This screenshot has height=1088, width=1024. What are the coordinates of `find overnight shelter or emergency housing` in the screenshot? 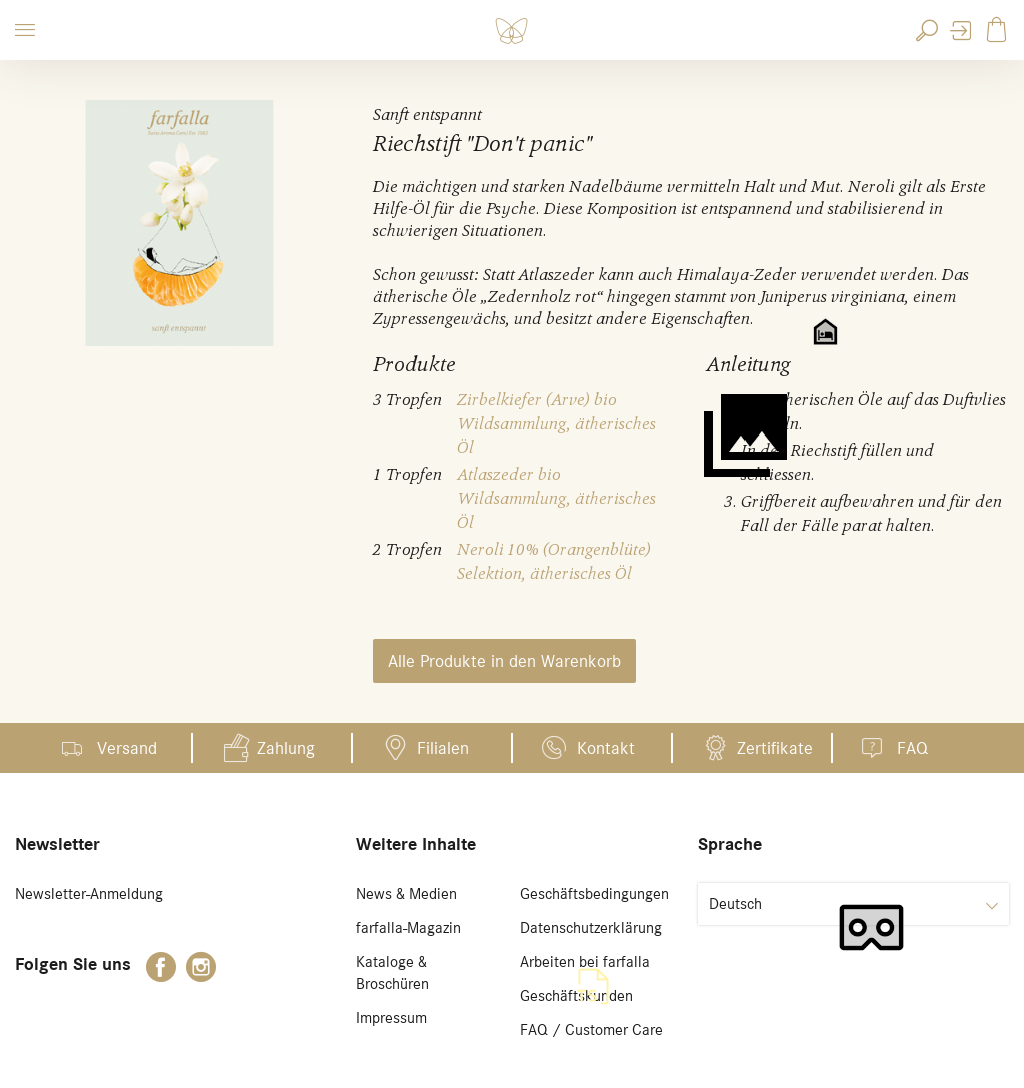 It's located at (825, 331).